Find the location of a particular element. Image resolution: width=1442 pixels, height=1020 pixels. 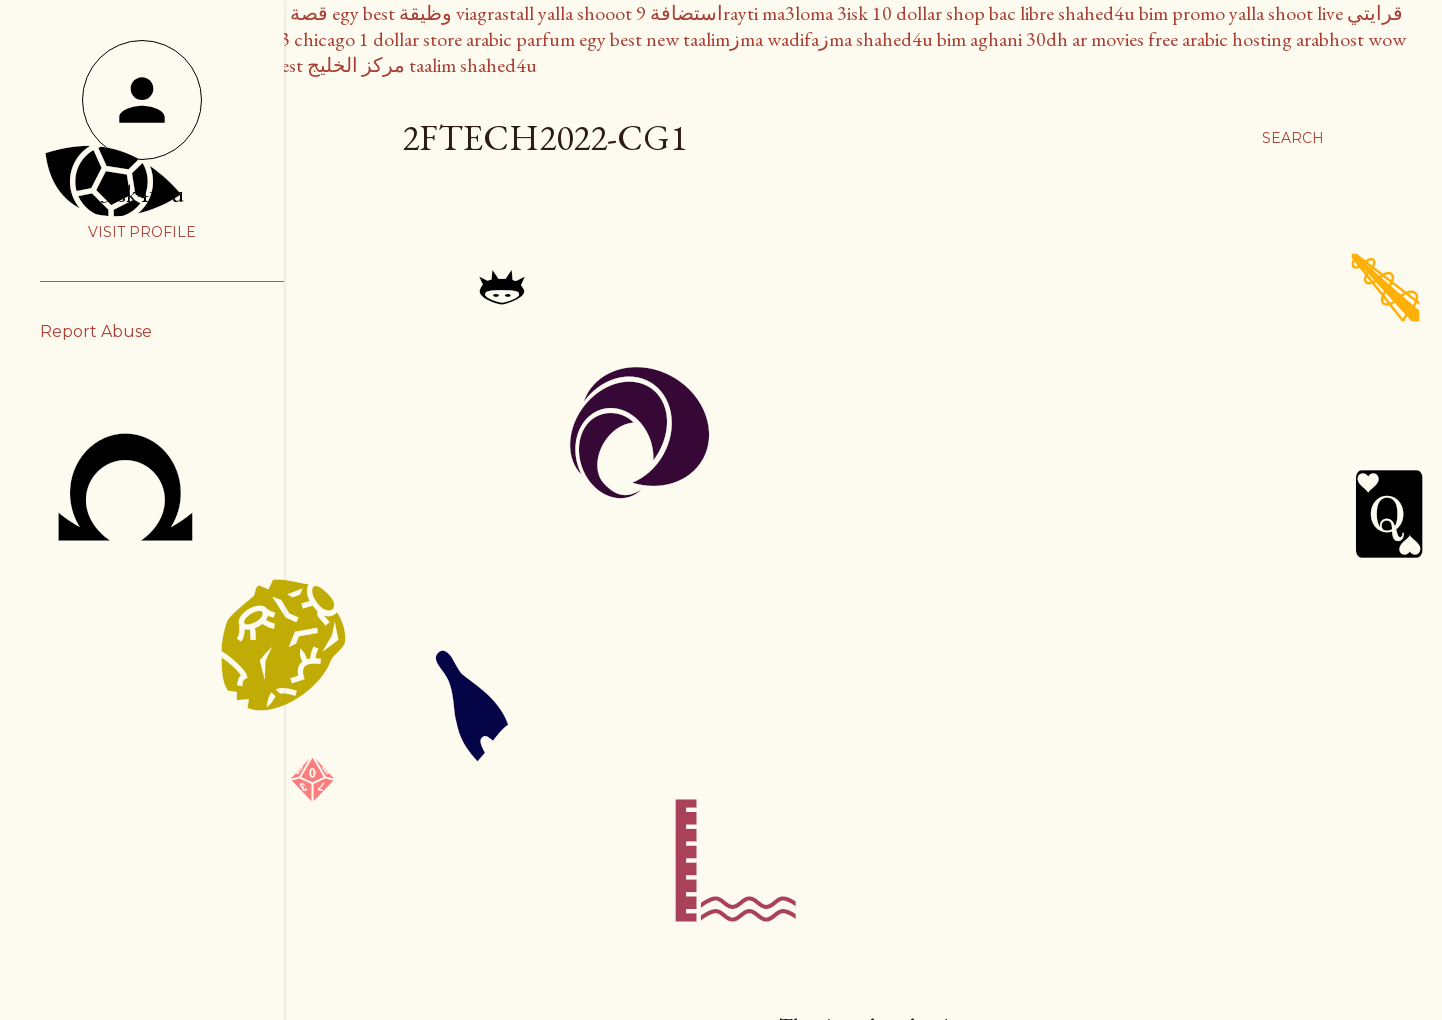

activate wave or beam attack is located at coordinates (1385, 287).